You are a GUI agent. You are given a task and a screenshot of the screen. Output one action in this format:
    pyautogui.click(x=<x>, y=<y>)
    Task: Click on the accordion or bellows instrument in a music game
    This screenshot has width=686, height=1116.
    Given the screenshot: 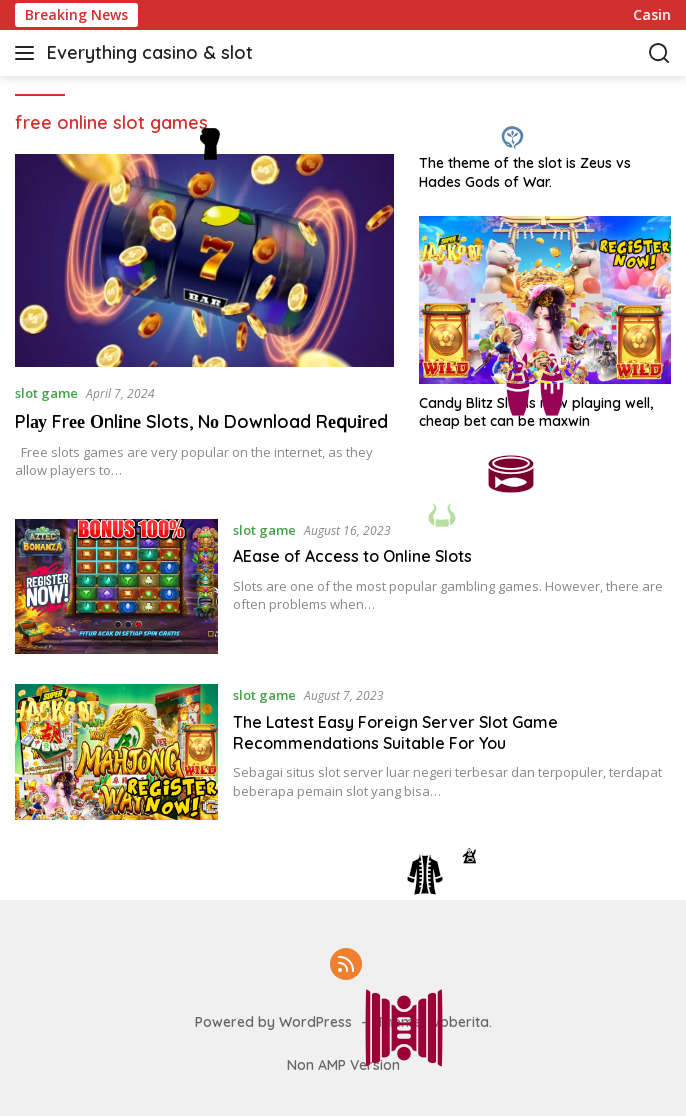 What is the action you would take?
    pyautogui.click(x=404, y=1028)
    